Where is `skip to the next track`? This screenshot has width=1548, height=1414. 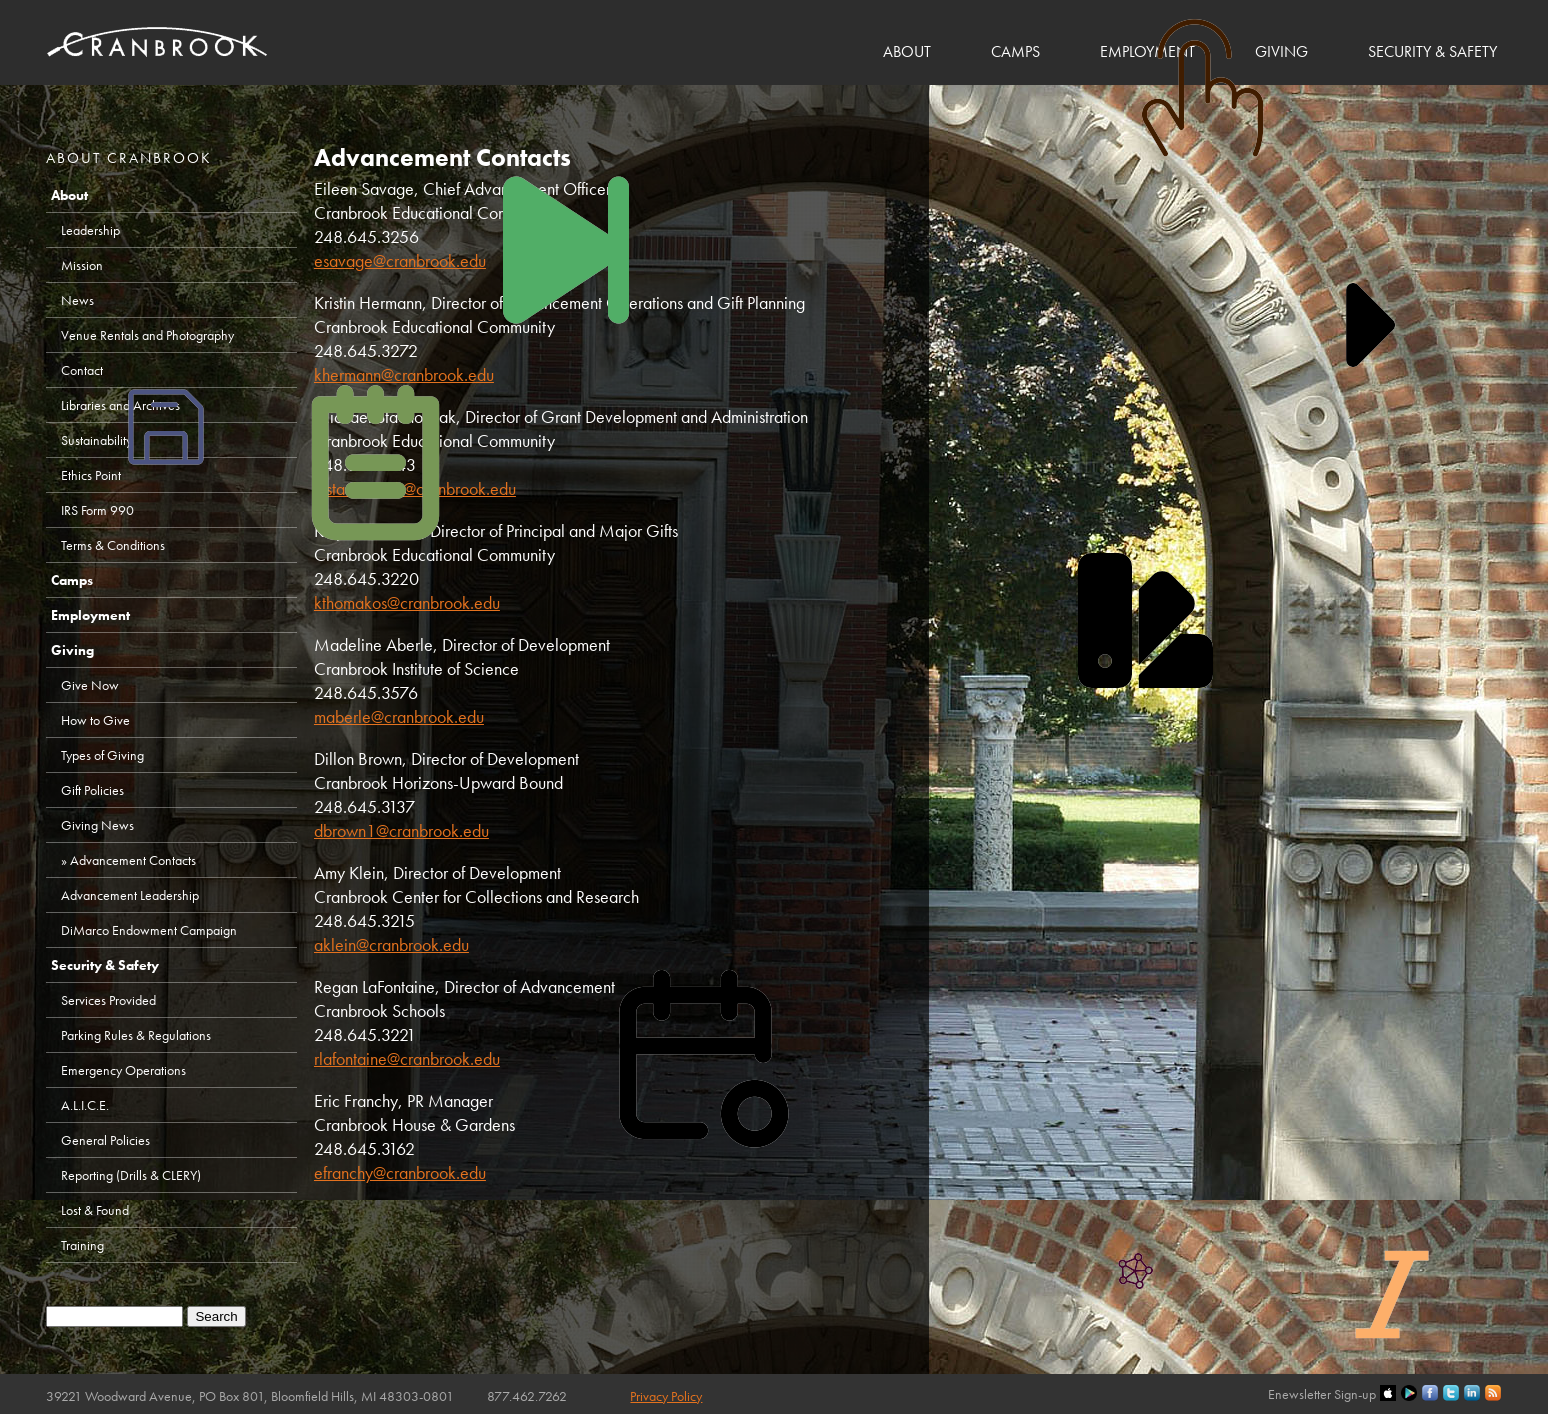
skip to the next track is located at coordinates (566, 250).